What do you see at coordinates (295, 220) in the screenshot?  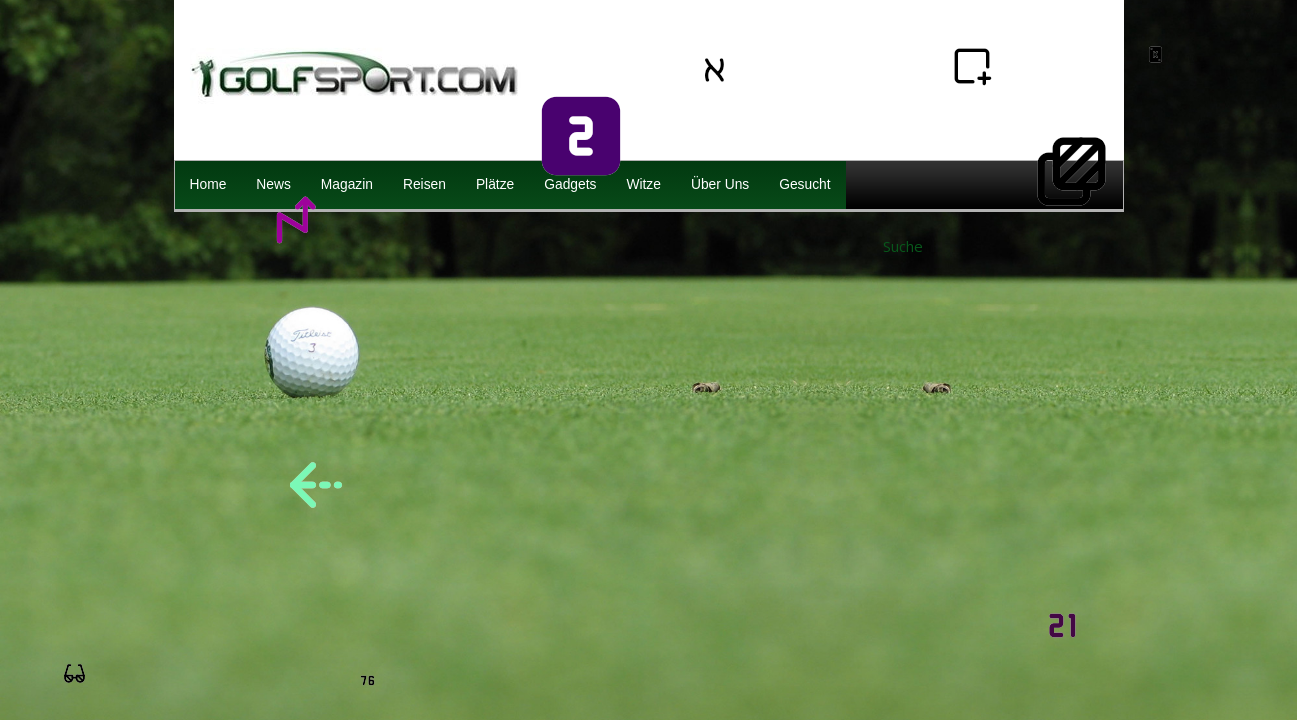 I see `indicates an indirect or alternate route` at bounding box center [295, 220].